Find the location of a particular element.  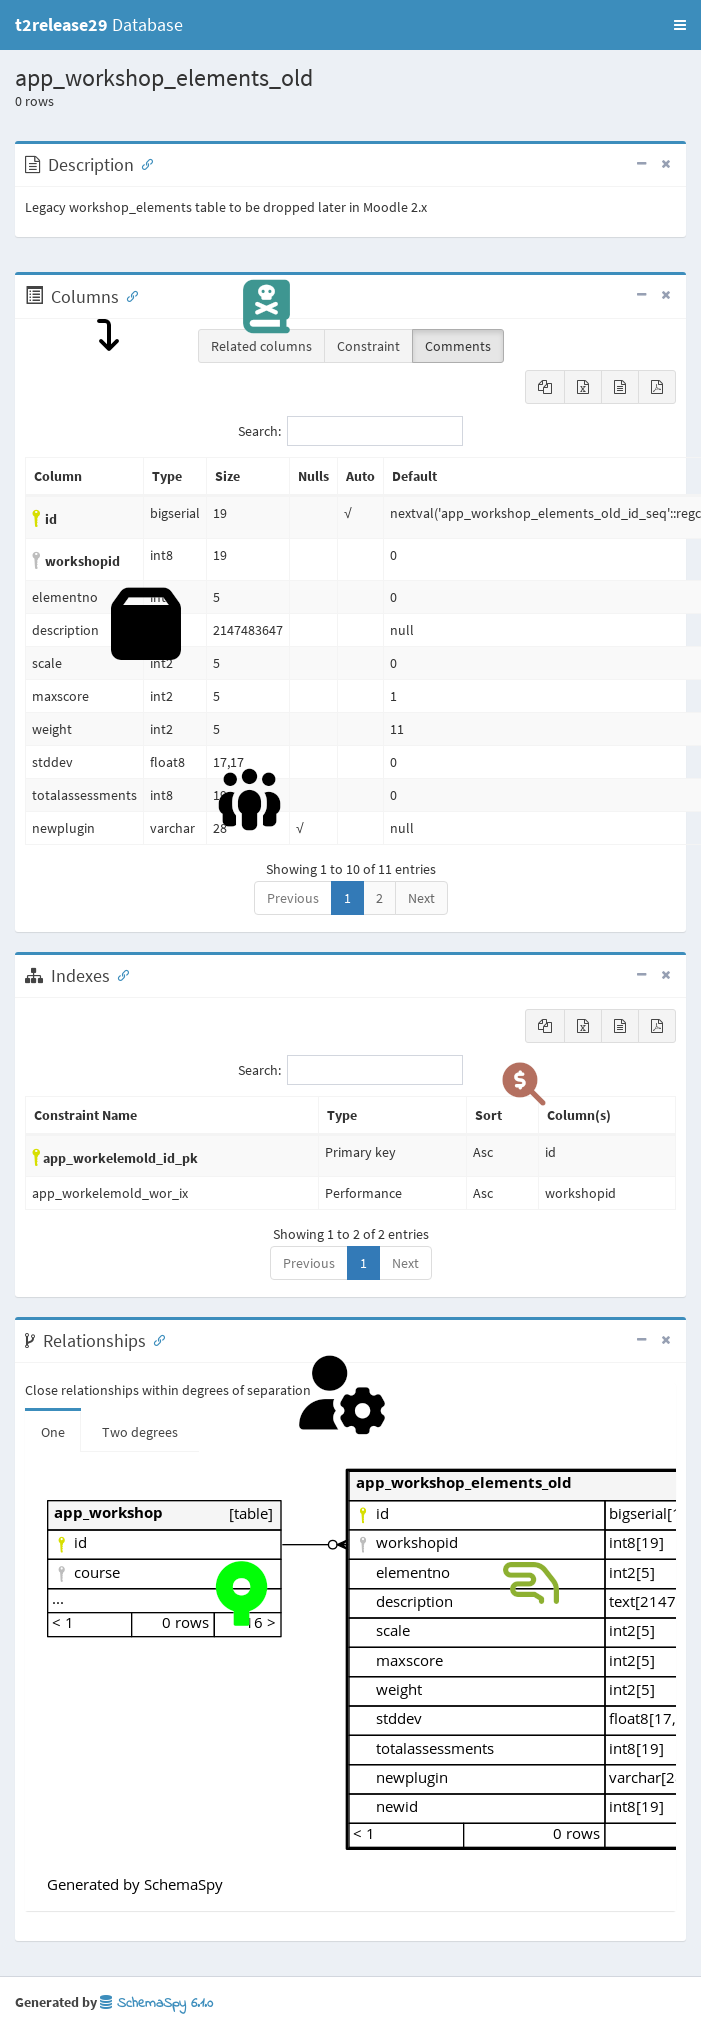

view group members is located at coordinates (249, 799).